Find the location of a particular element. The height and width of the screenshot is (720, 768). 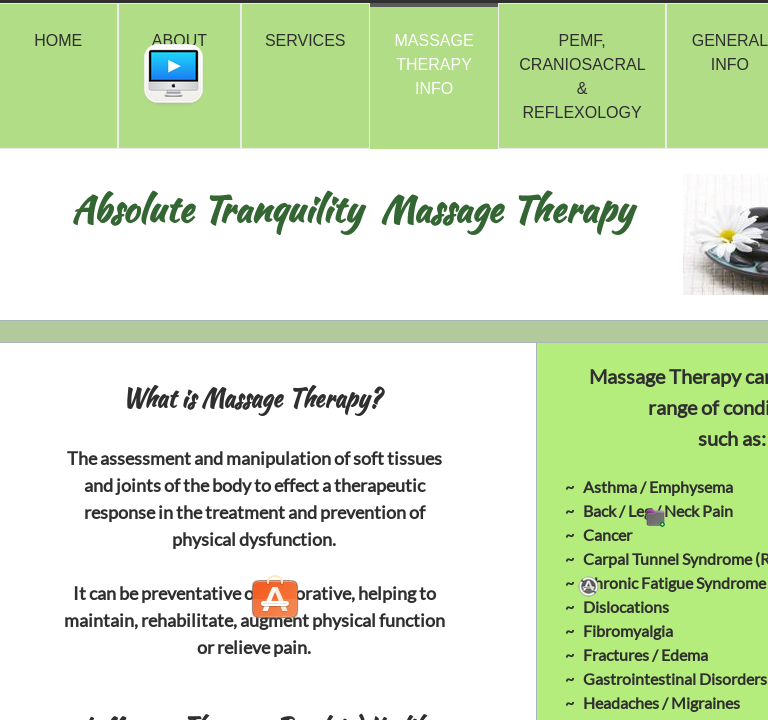

open variety slideshow app is located at coordinates (173, 73).